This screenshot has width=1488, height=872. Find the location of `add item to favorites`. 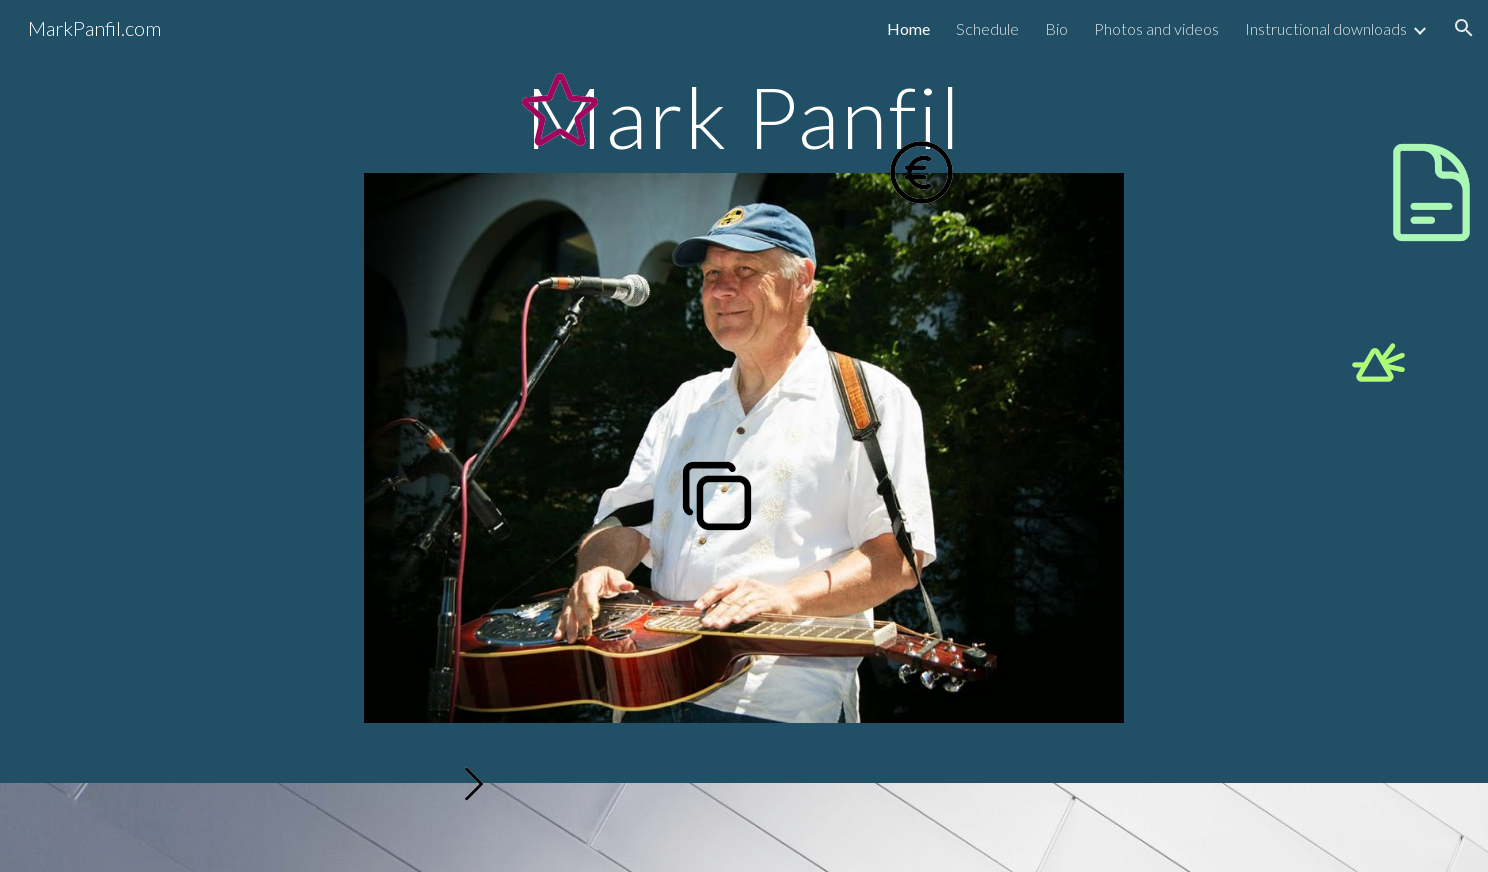

add item to favorites is located at coordinates (560, 110).